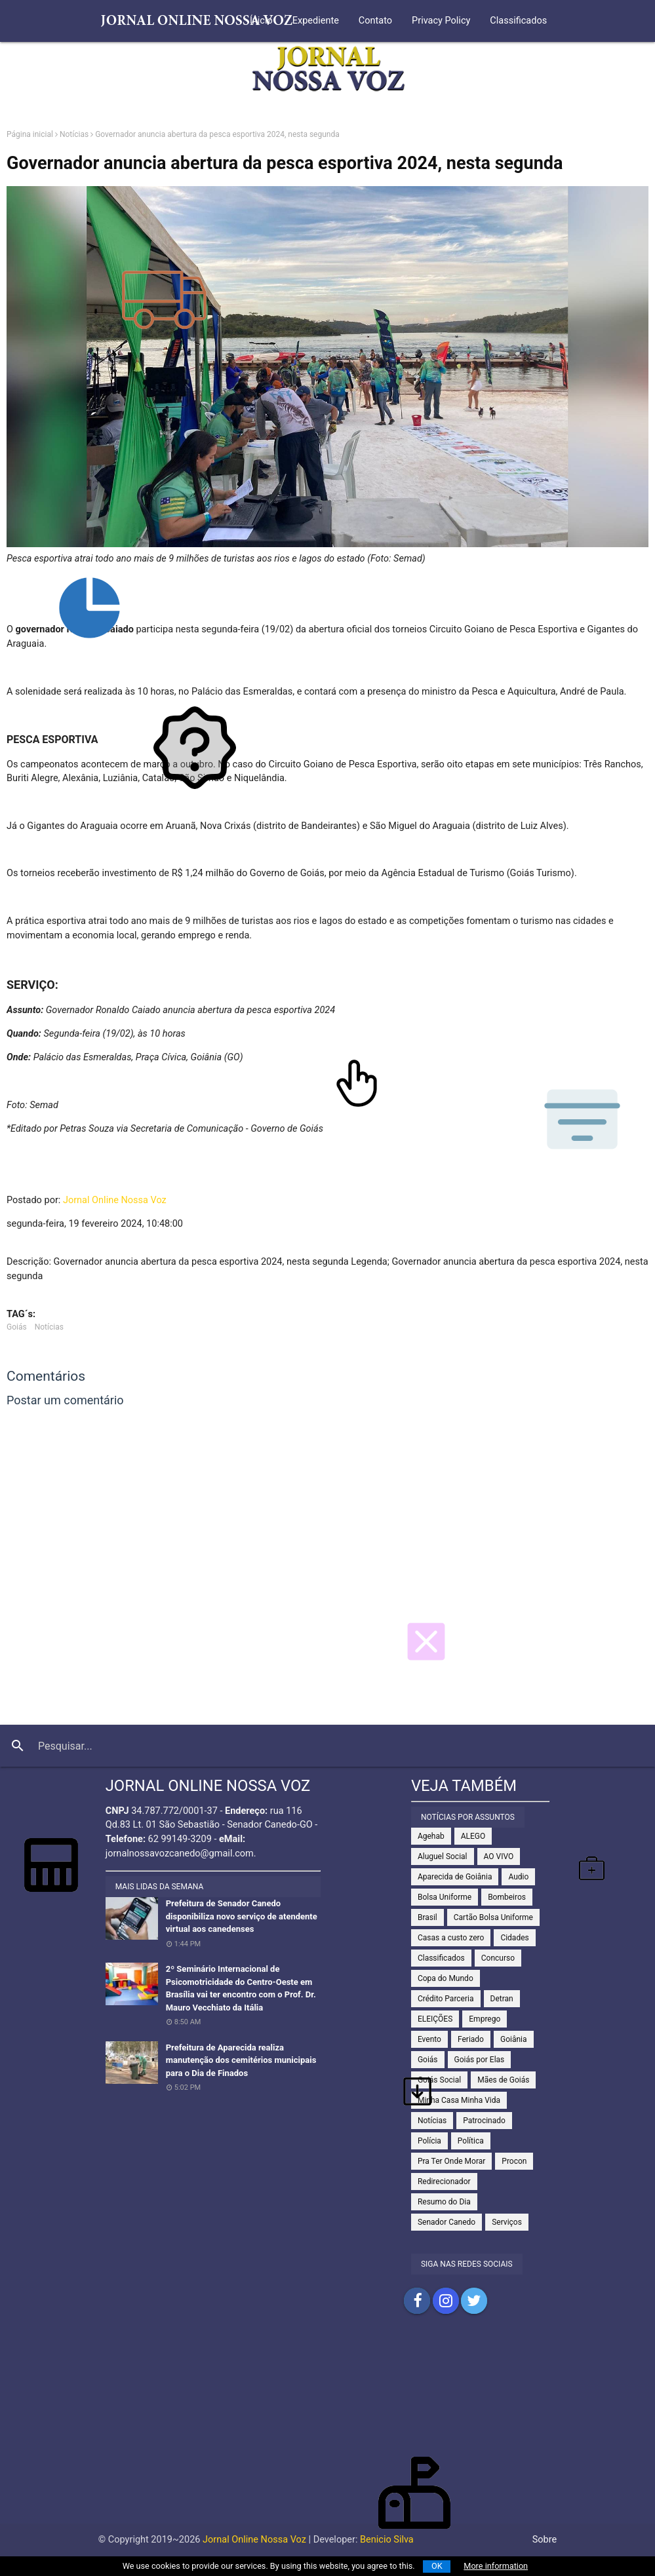  What do you see at coordinates (161, 296) in the screenshot?
I see `track your delivery or shipment` at bounding box center [161, 296].